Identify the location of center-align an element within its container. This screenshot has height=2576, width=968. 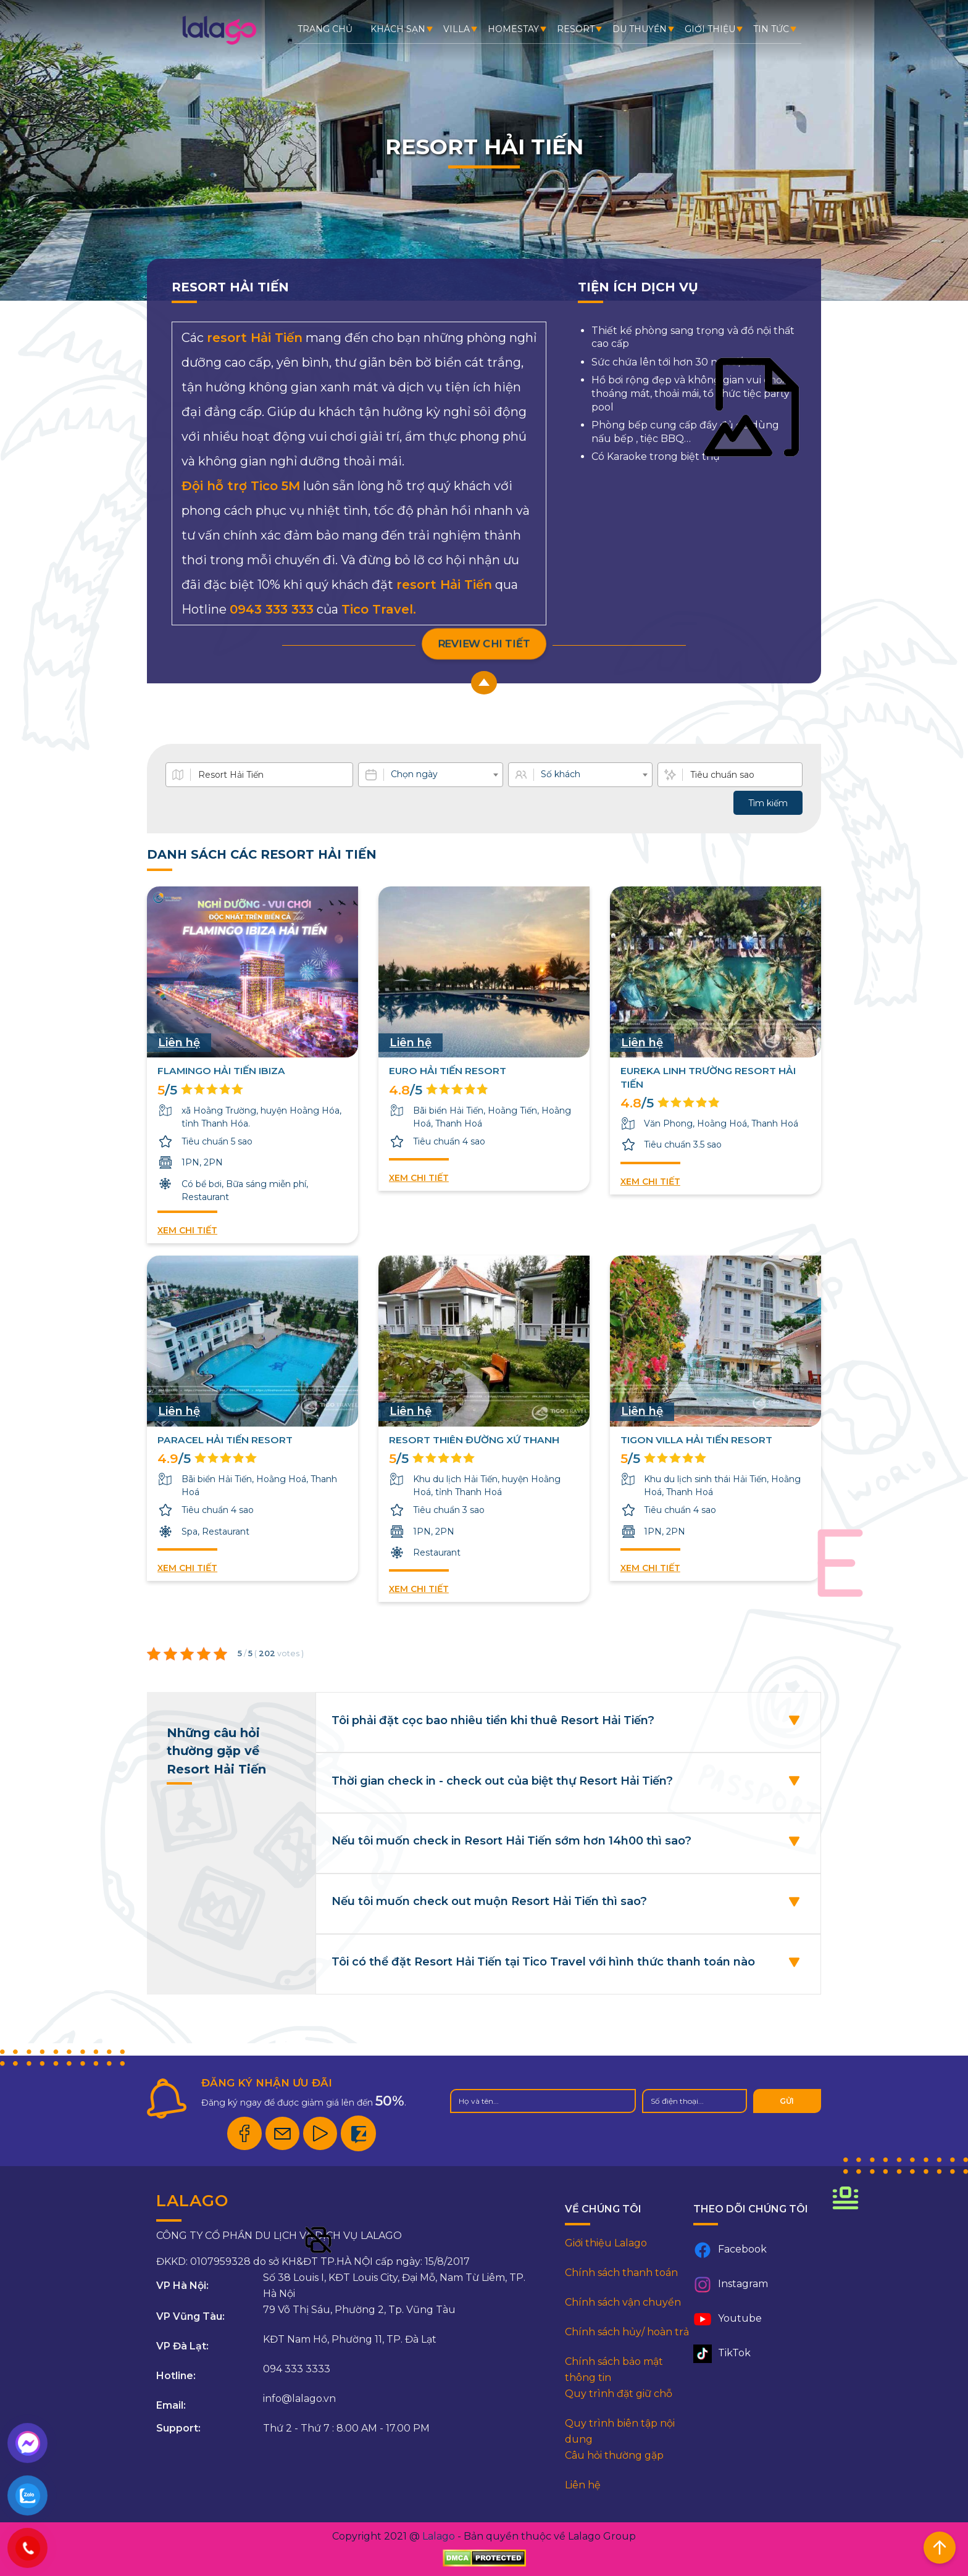
(845, 2198).